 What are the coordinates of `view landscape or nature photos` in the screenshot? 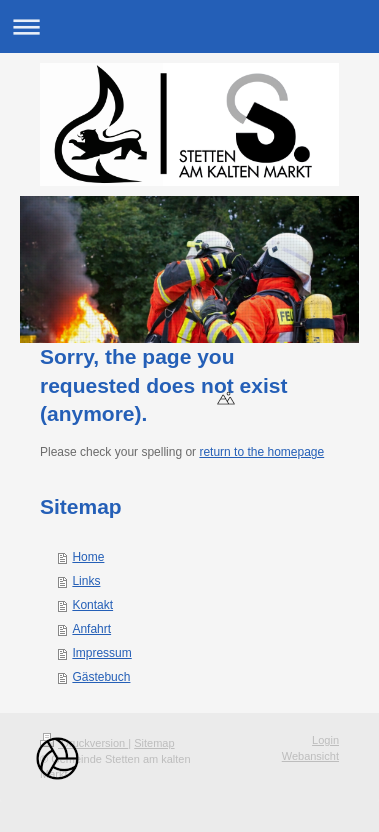 It's located at (226, 399).